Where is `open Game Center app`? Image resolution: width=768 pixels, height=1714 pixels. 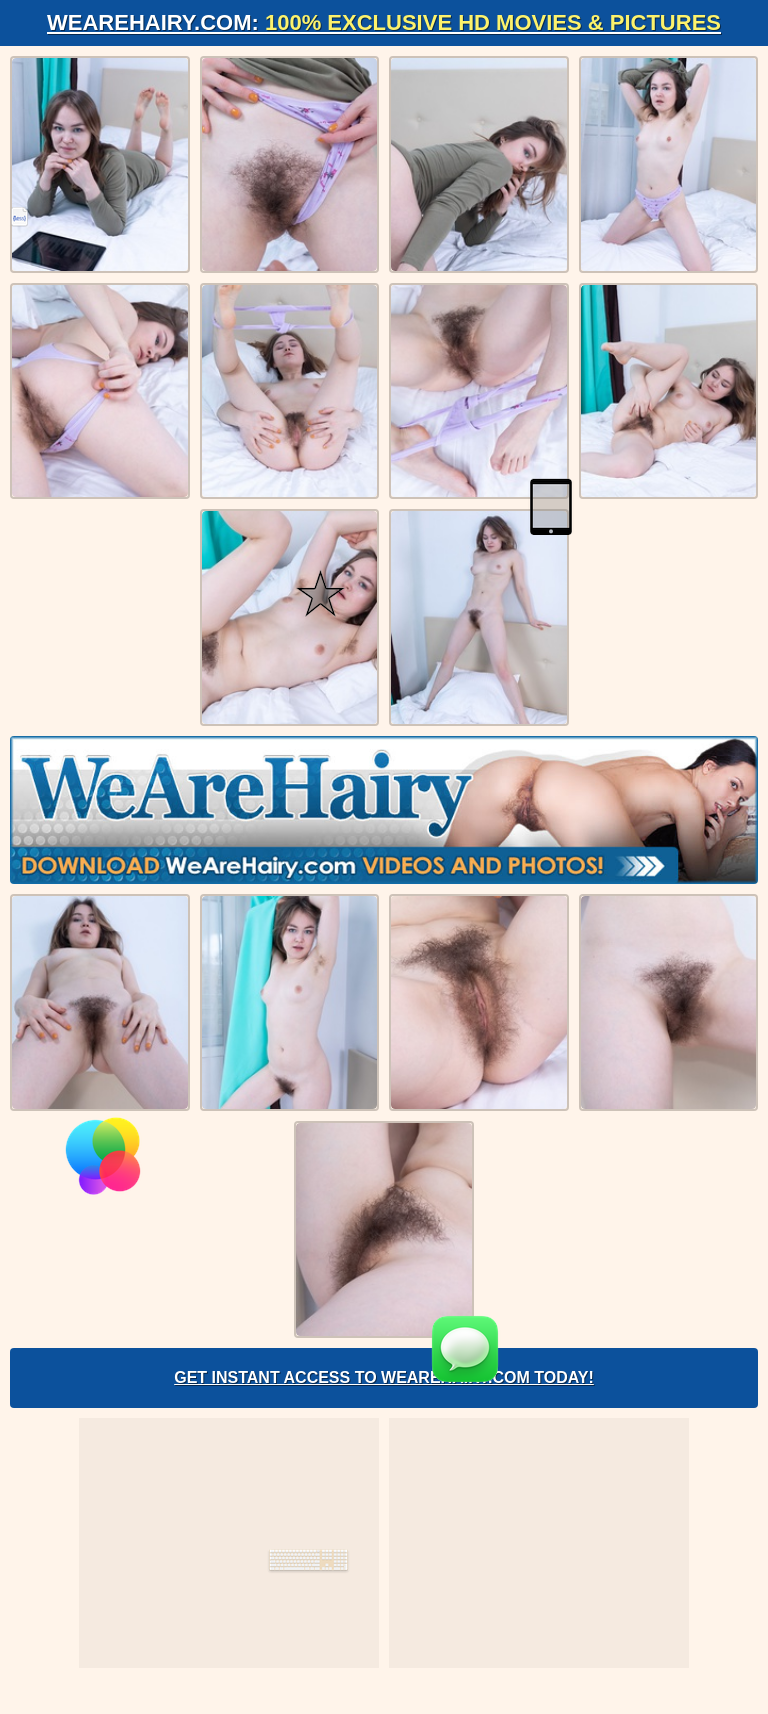
open Game Center app is located at coordinates (103, 1156).